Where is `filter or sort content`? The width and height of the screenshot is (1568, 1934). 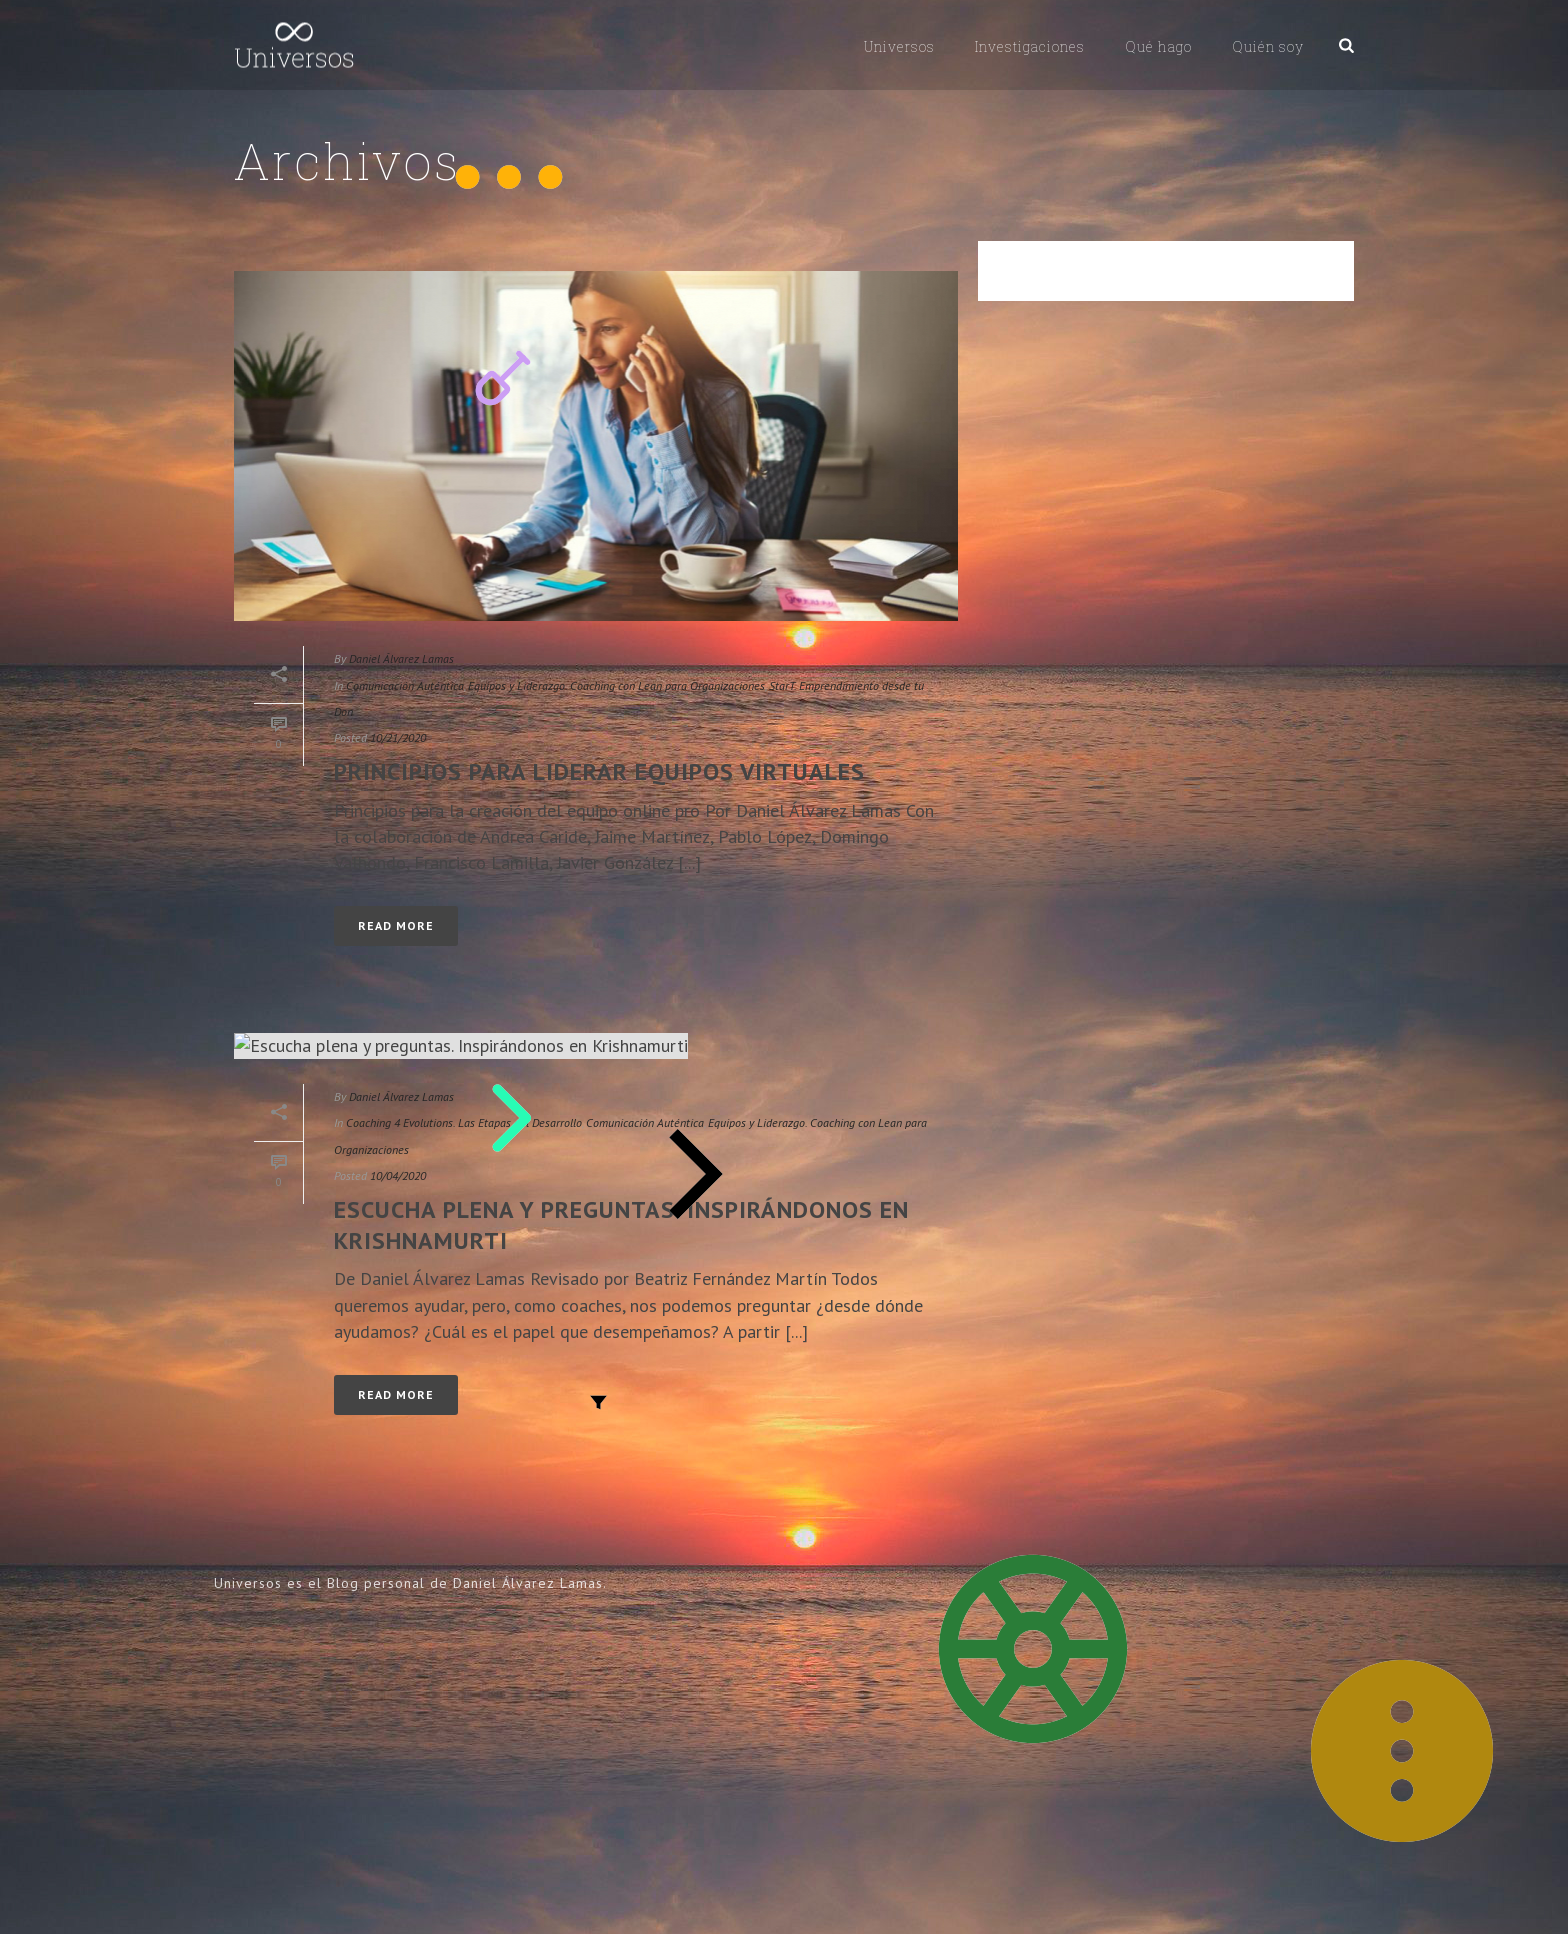 filter or sort content is located at coordinates (598, 1402).